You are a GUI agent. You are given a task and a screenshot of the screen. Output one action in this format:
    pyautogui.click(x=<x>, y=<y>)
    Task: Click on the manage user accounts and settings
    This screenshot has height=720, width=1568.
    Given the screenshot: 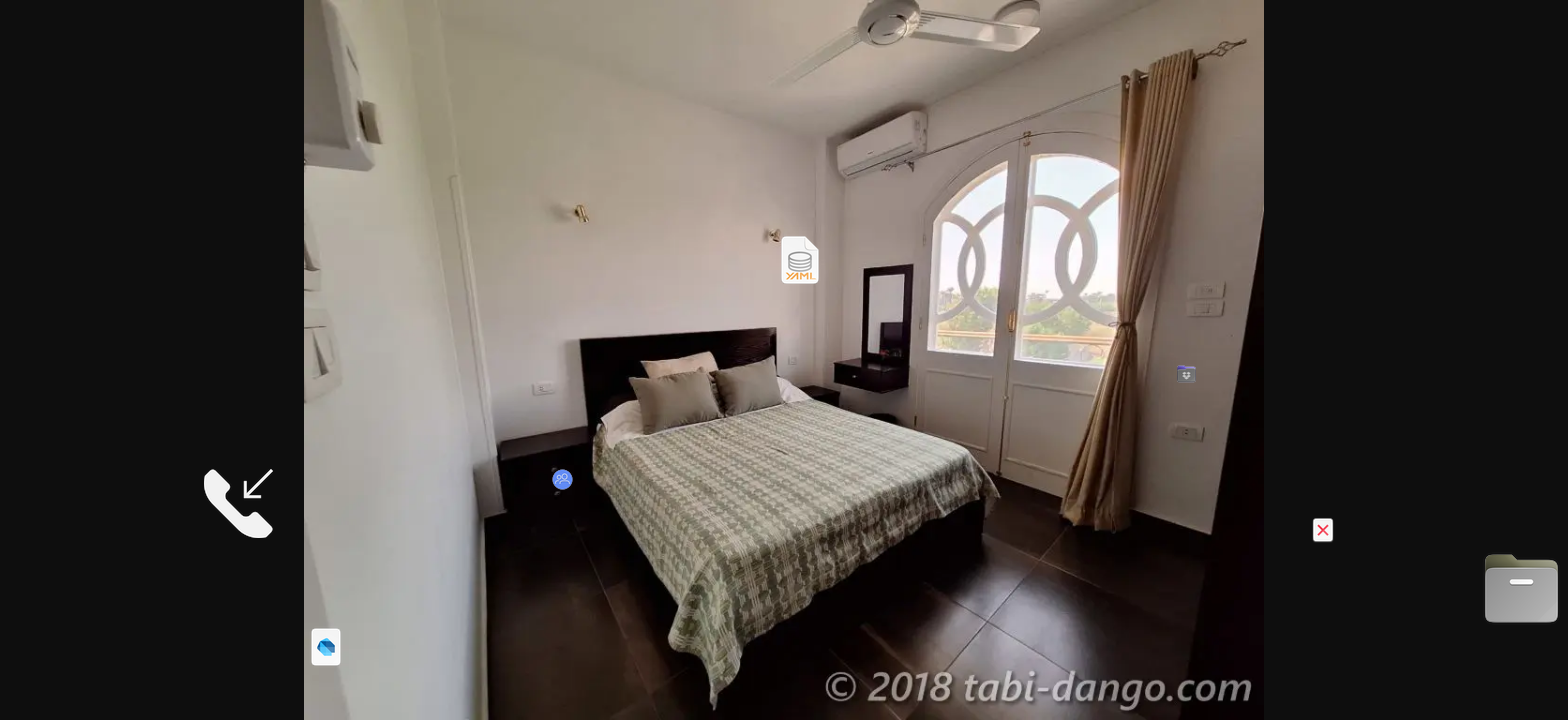 What is the action you would take?
    pyautogui.click(x=562, y=479)
    